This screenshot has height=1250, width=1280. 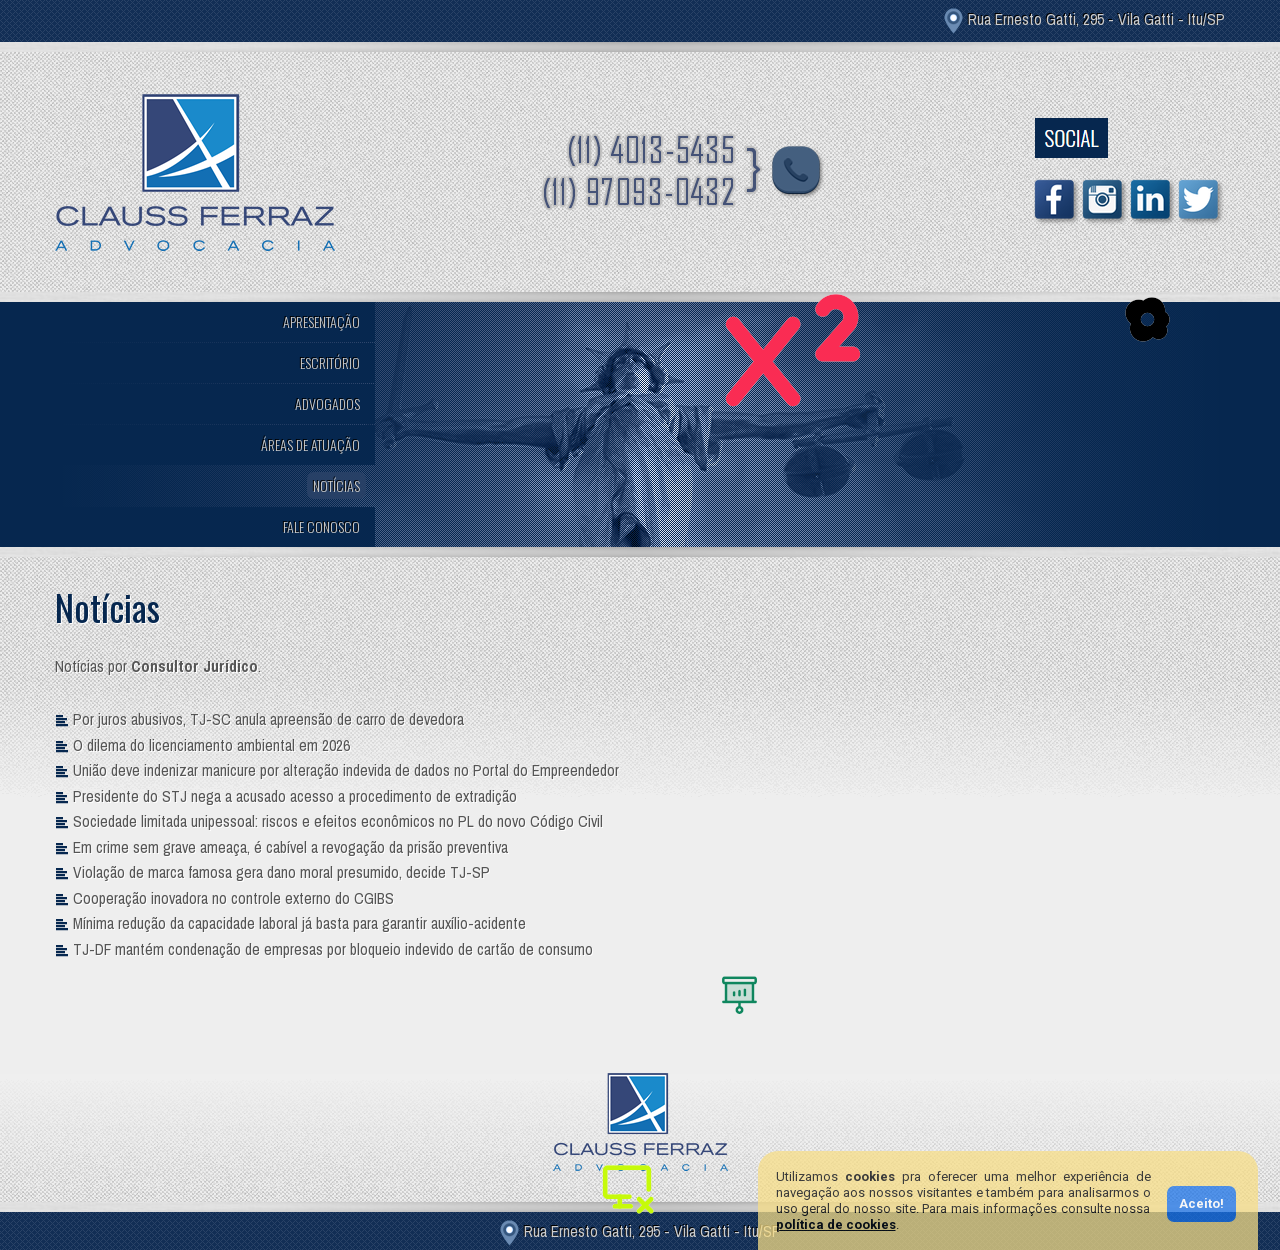 I want to click on disconnect or remove desktop device, so click(x=627, y=1187).